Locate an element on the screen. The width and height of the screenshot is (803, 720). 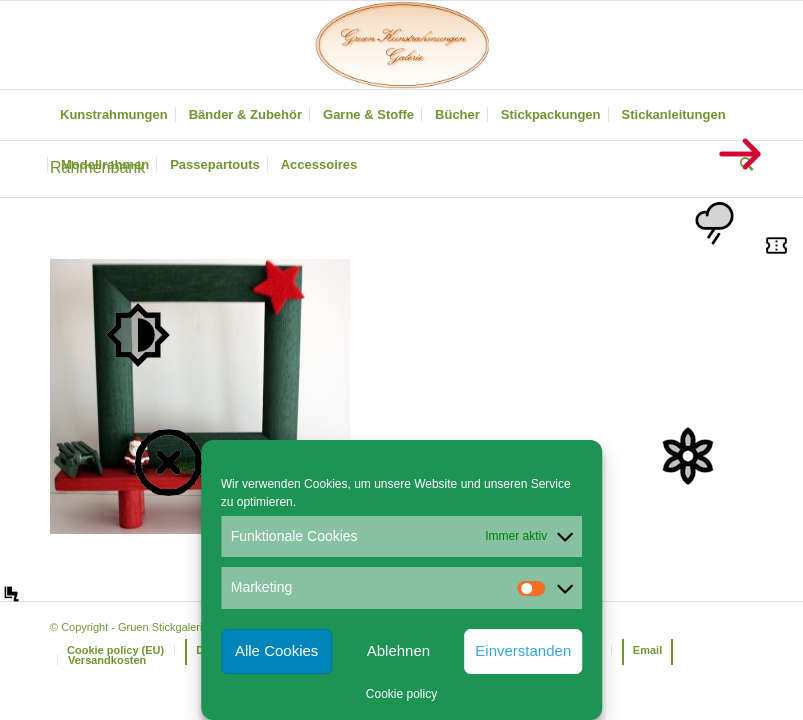
indicates rainy weather conditions is located at coordinates (714, 222).